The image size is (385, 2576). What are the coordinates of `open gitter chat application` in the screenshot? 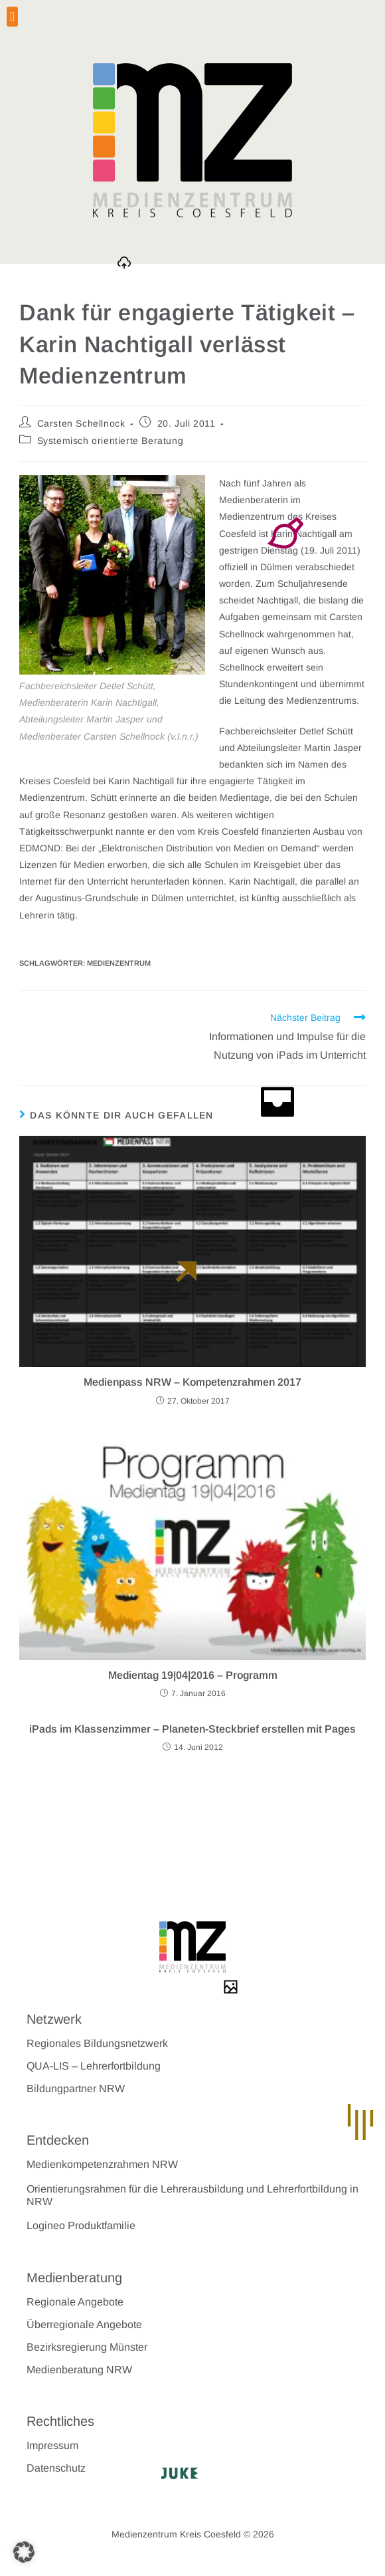 It's located at (360, 2122).